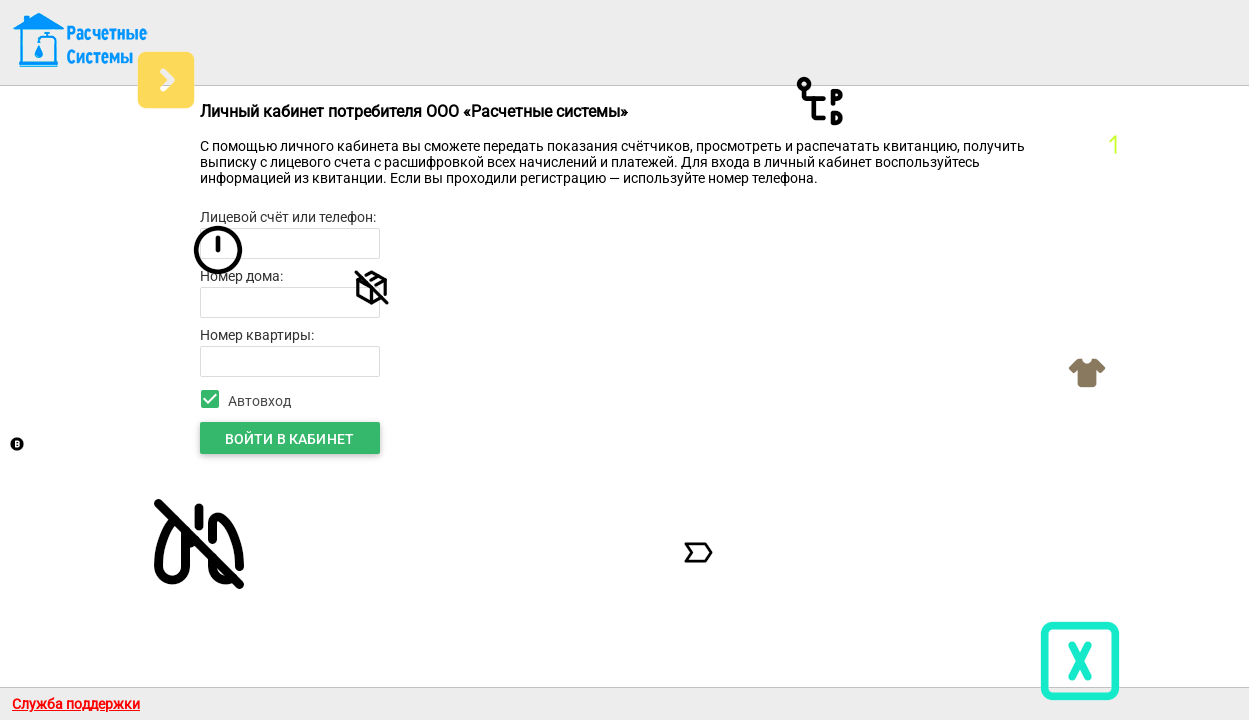  I want to click on indicates respiratory function disabled or unavailable, so click(199, 544).